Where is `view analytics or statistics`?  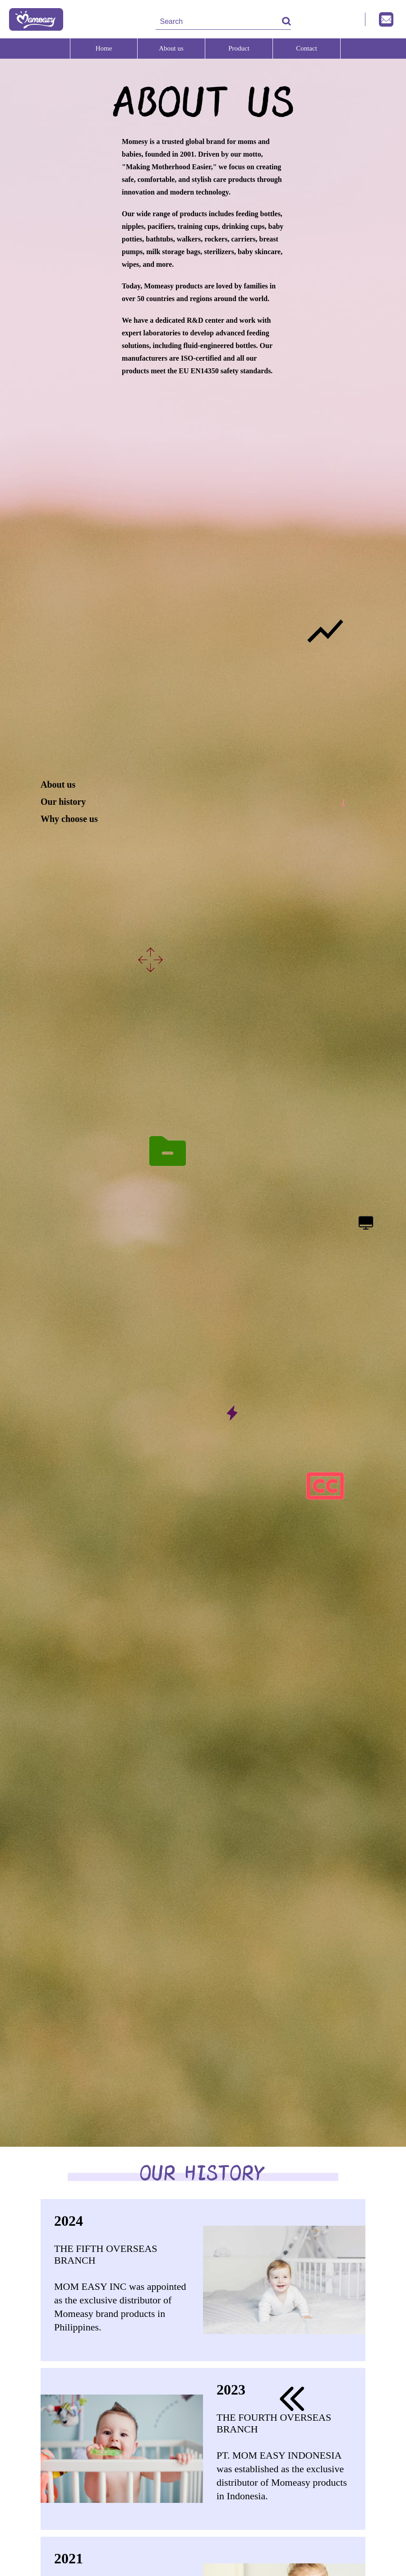 view analytics or statistics is located at coordinates (325, 631).